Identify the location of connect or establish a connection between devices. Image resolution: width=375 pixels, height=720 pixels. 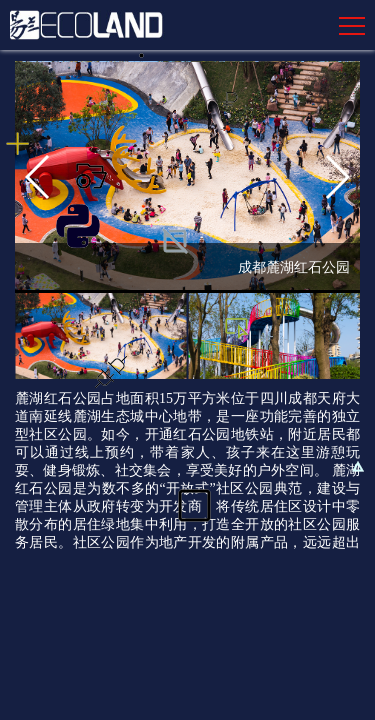
(111, 372).